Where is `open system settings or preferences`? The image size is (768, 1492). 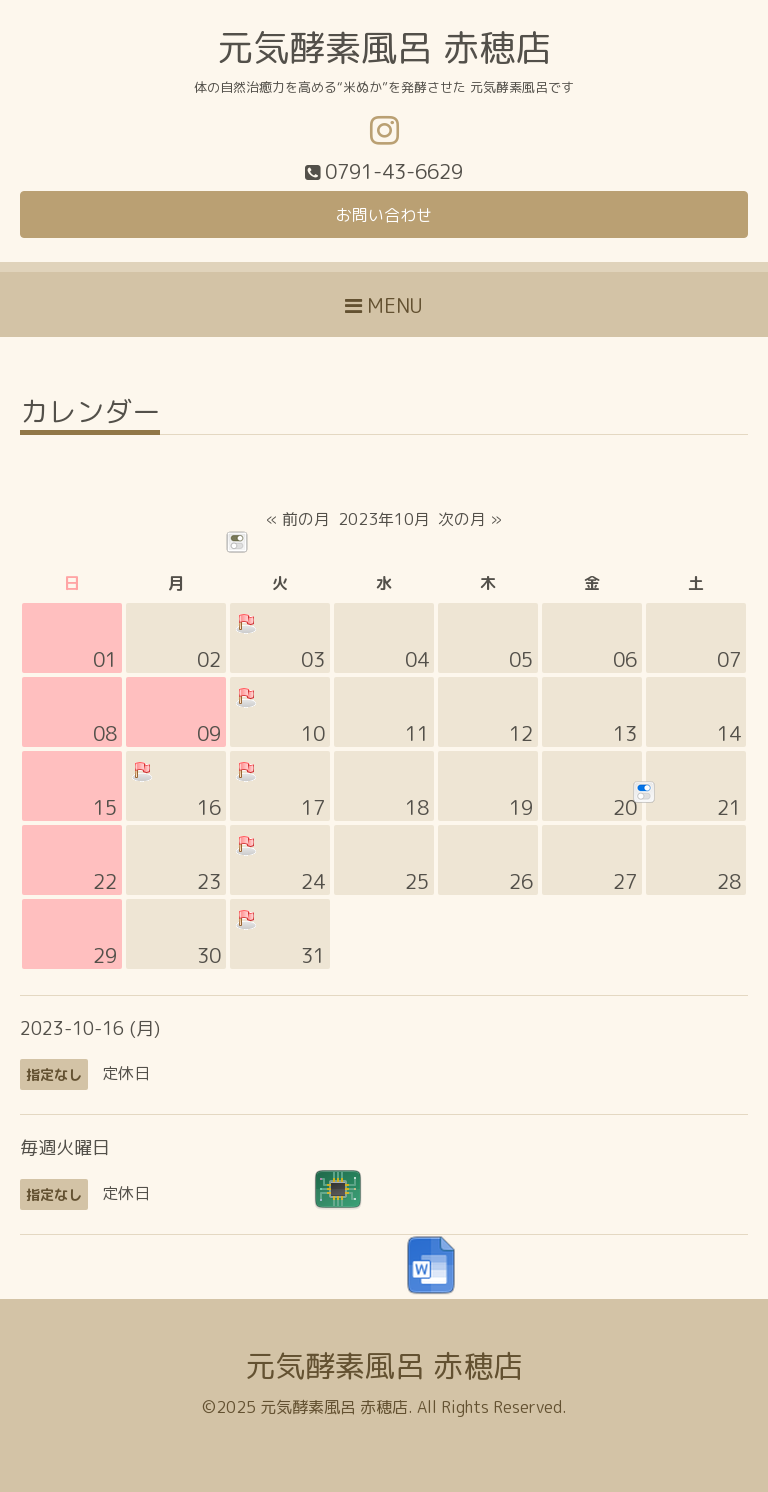 open system settings or preferences is located at coordinates (644, 792).